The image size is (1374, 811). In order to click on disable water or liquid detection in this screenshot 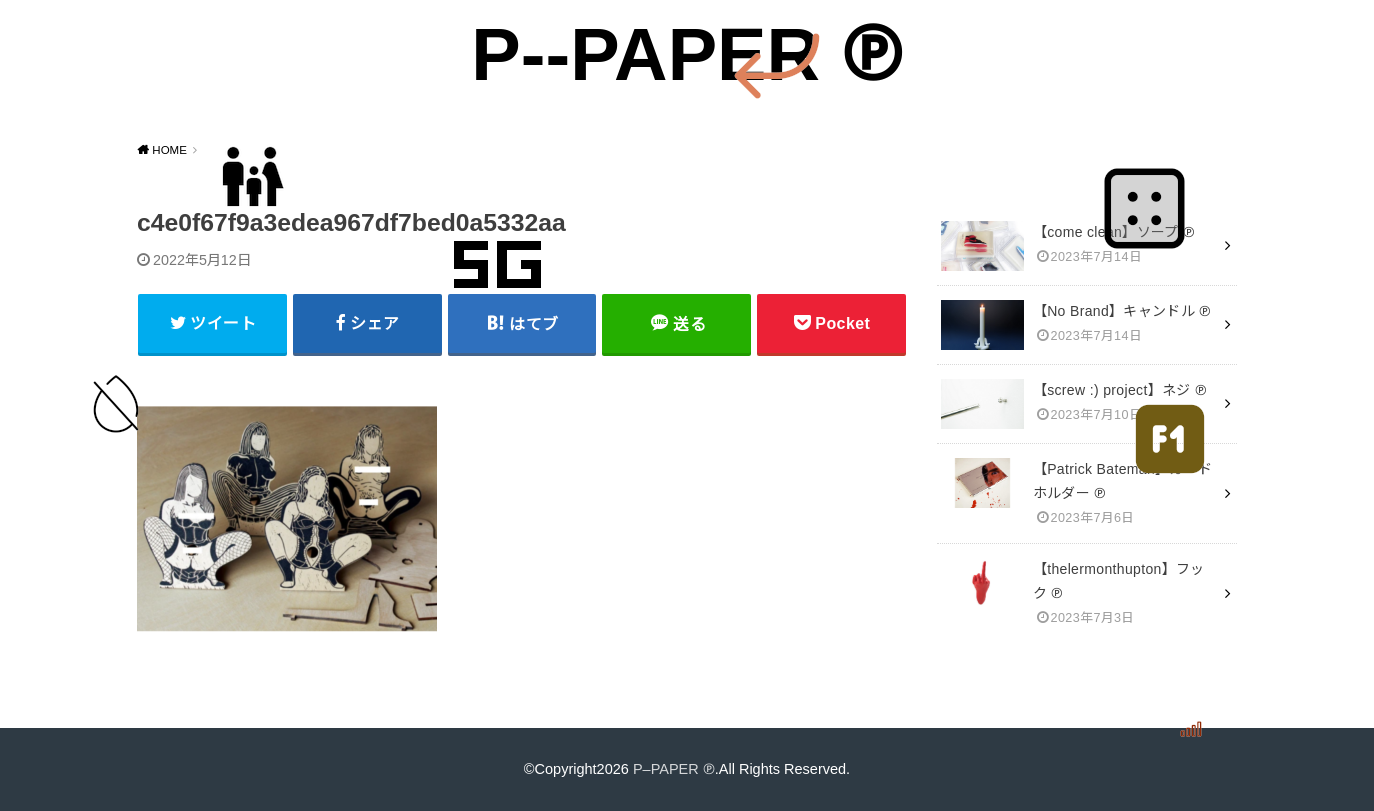, I will do `click(116, 406)`.